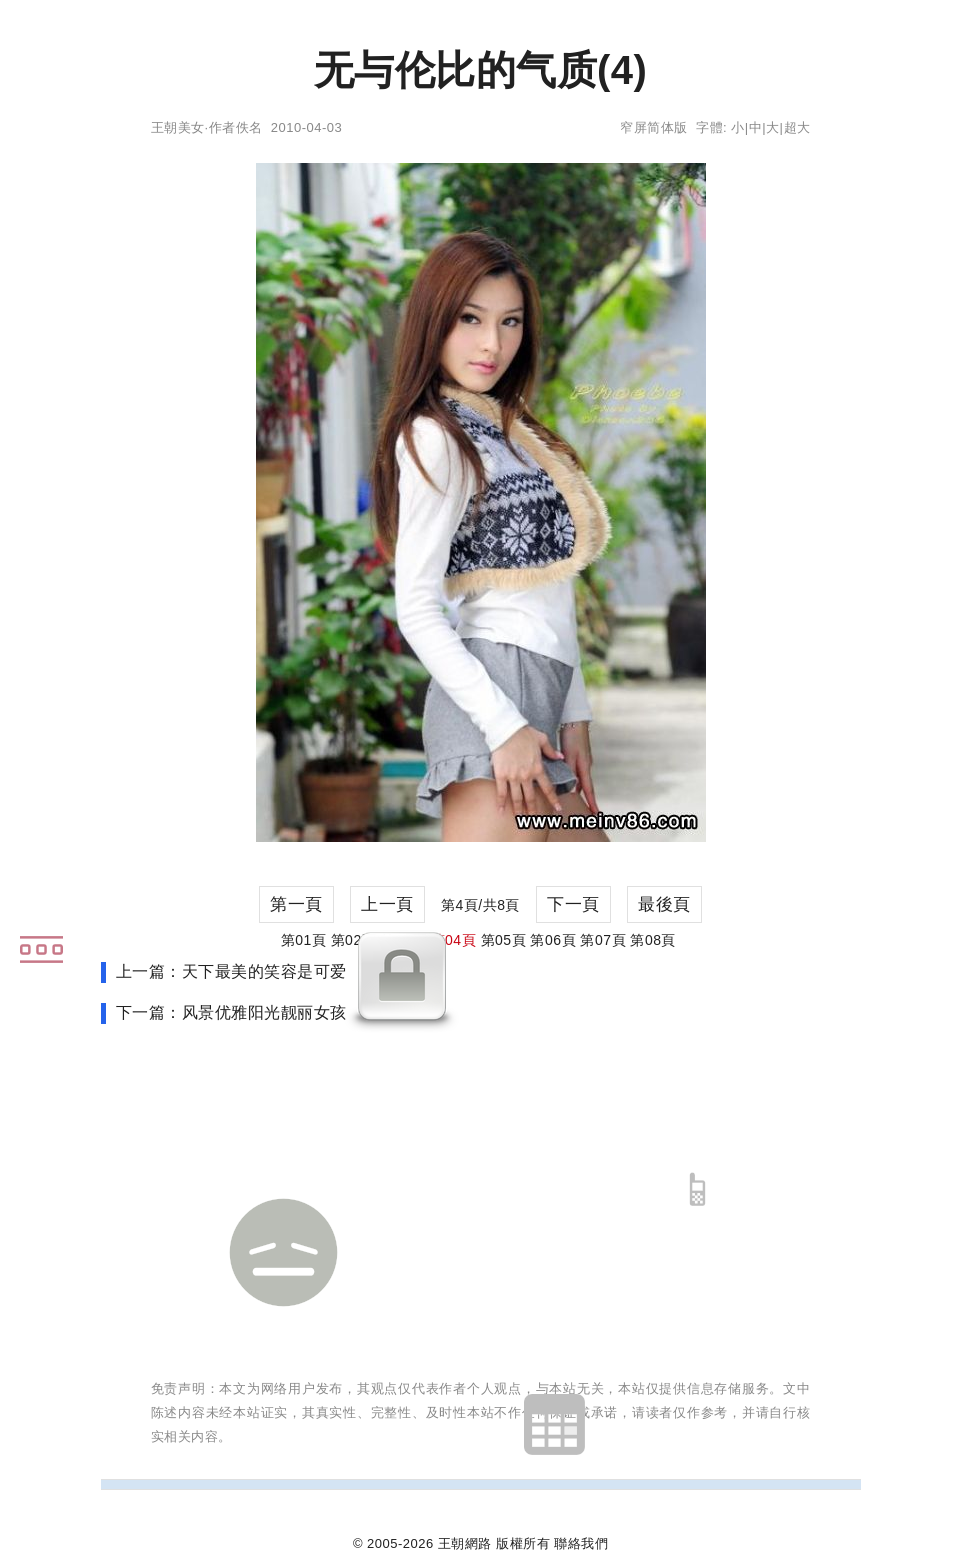  What do you see at coordinates (697, 1190) in the screenshot?
I see `make a phone call` at bounding box center [697, 1190].